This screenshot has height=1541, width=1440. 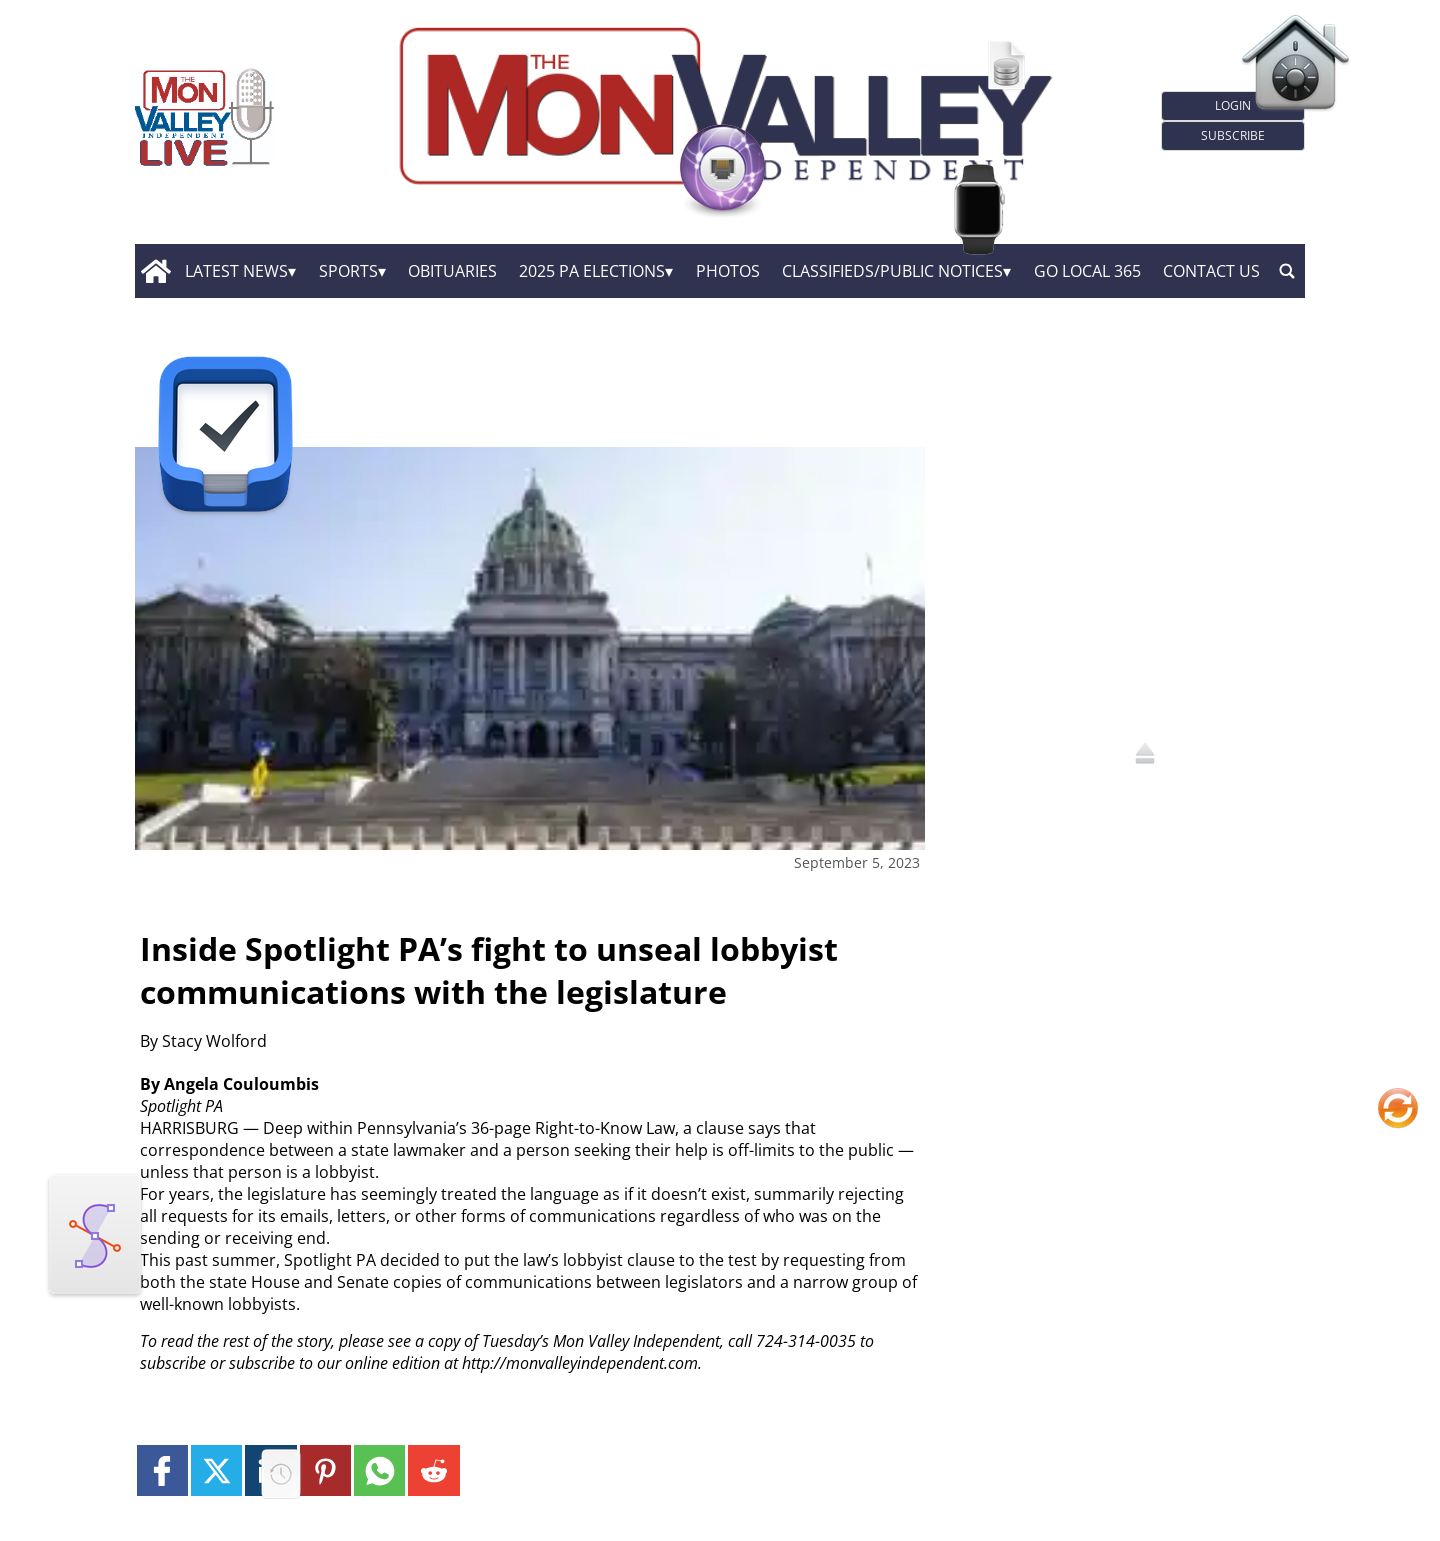 I want to click on system alert for kernel extension approval, so click(x=1295, y=63).